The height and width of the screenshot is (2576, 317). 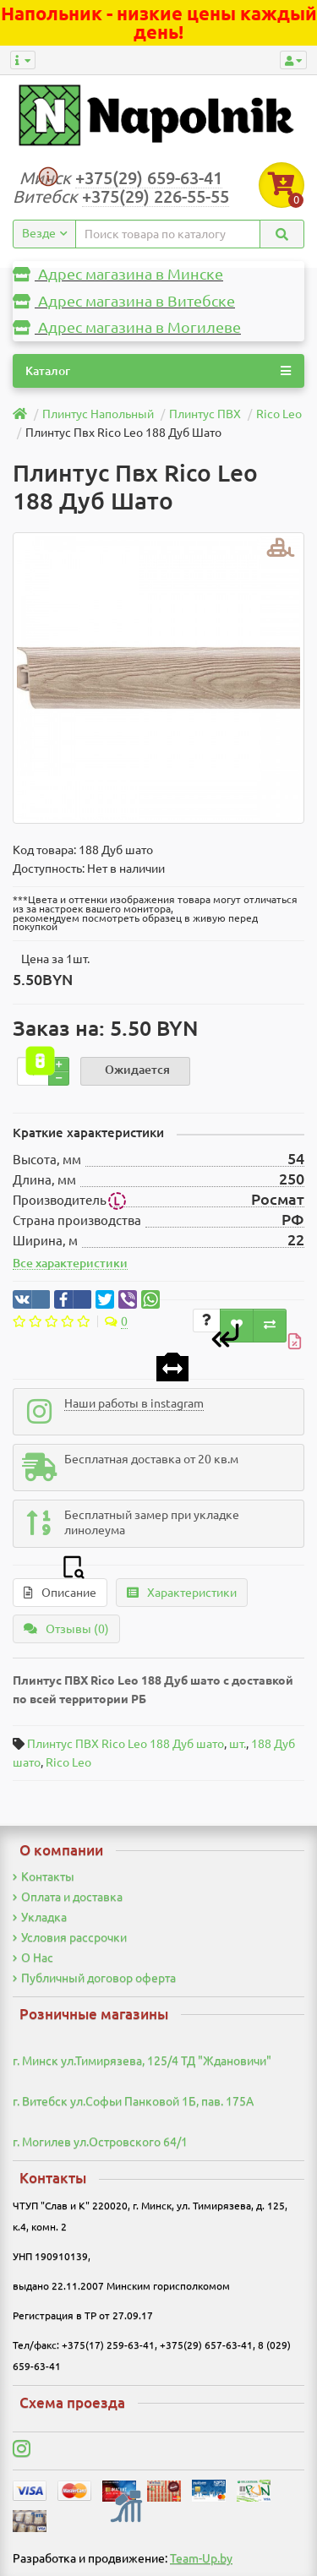 I want to click on indicates a loading or in-progress state, so click(x=117, y=1201).